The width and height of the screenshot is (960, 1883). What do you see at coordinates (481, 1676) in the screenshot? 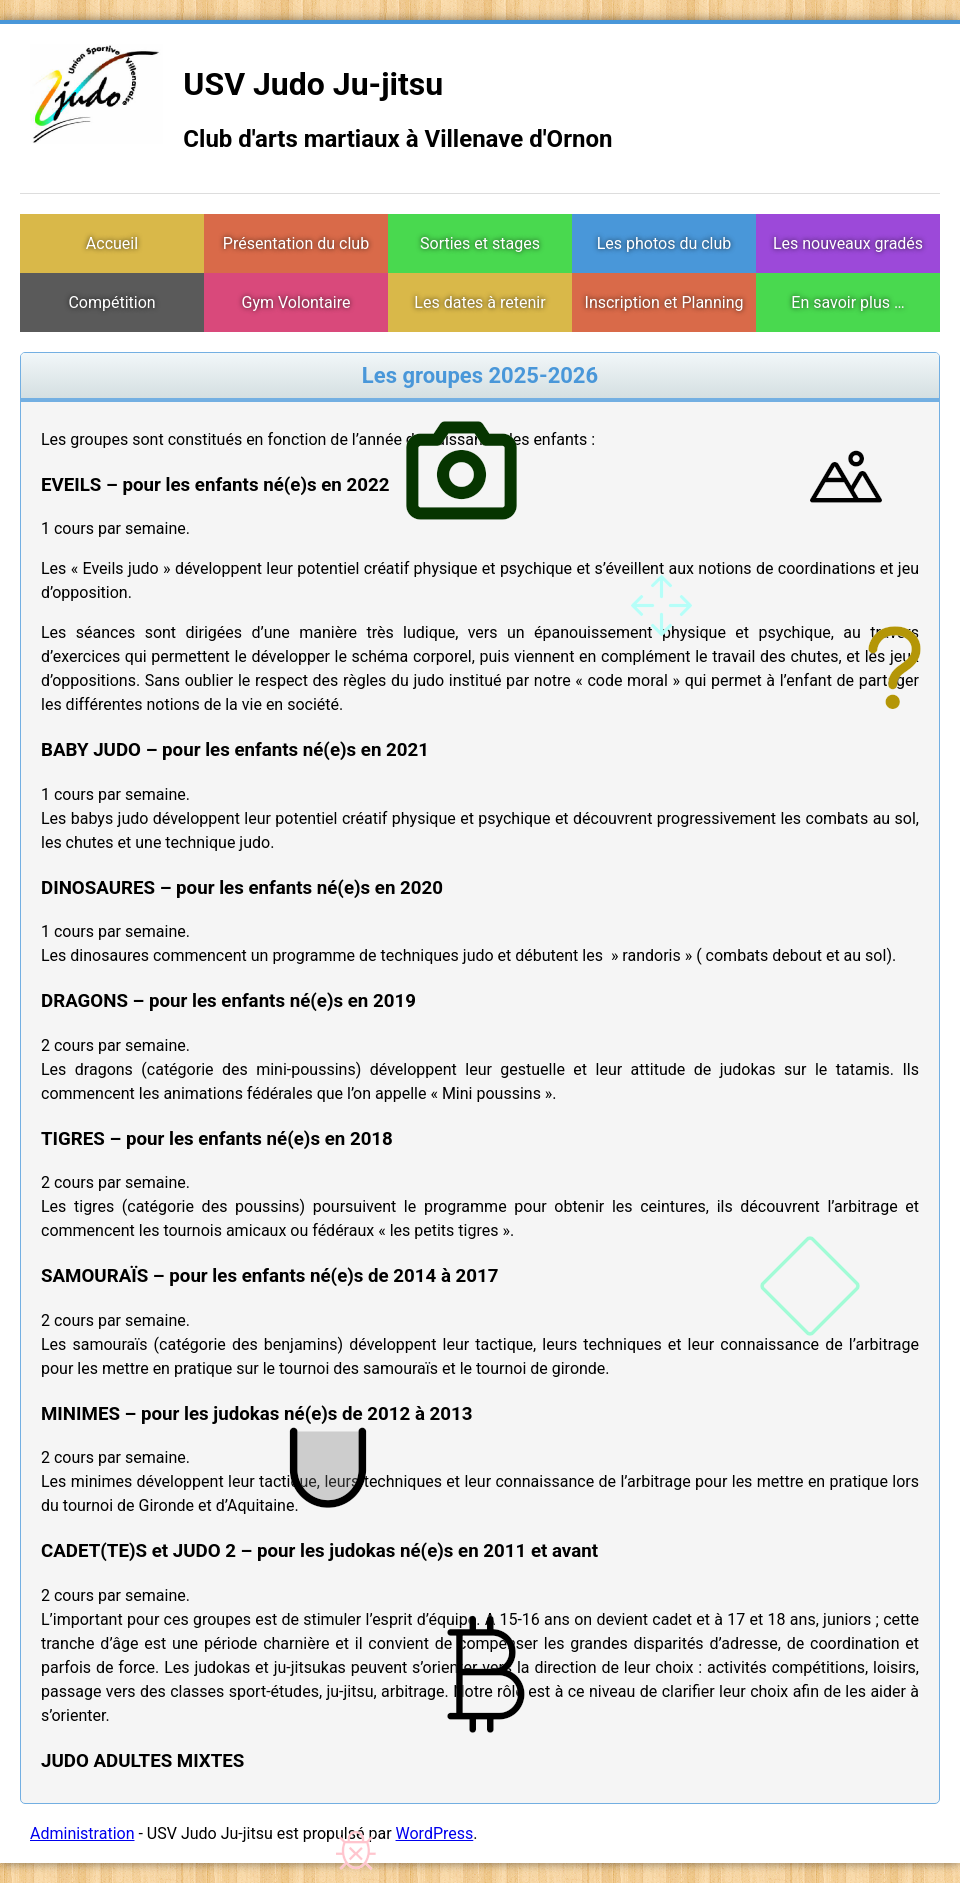
I see `view bitcoin balance or wallet` at bounding box center [481, 1676].